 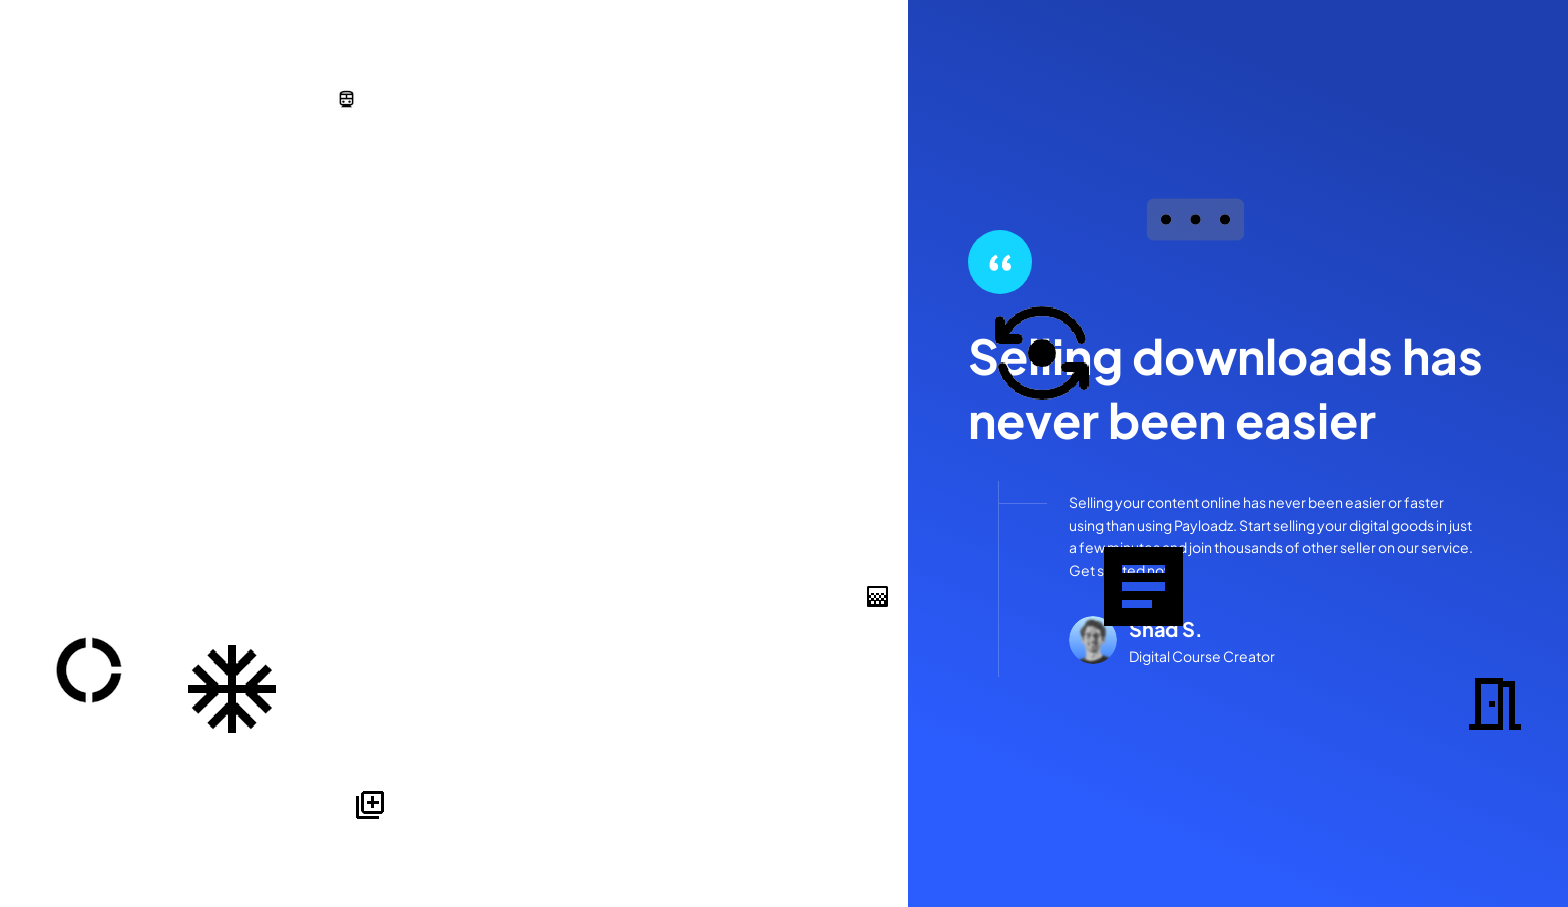 I want to click on add item to your library, so click(x=370, y=805).